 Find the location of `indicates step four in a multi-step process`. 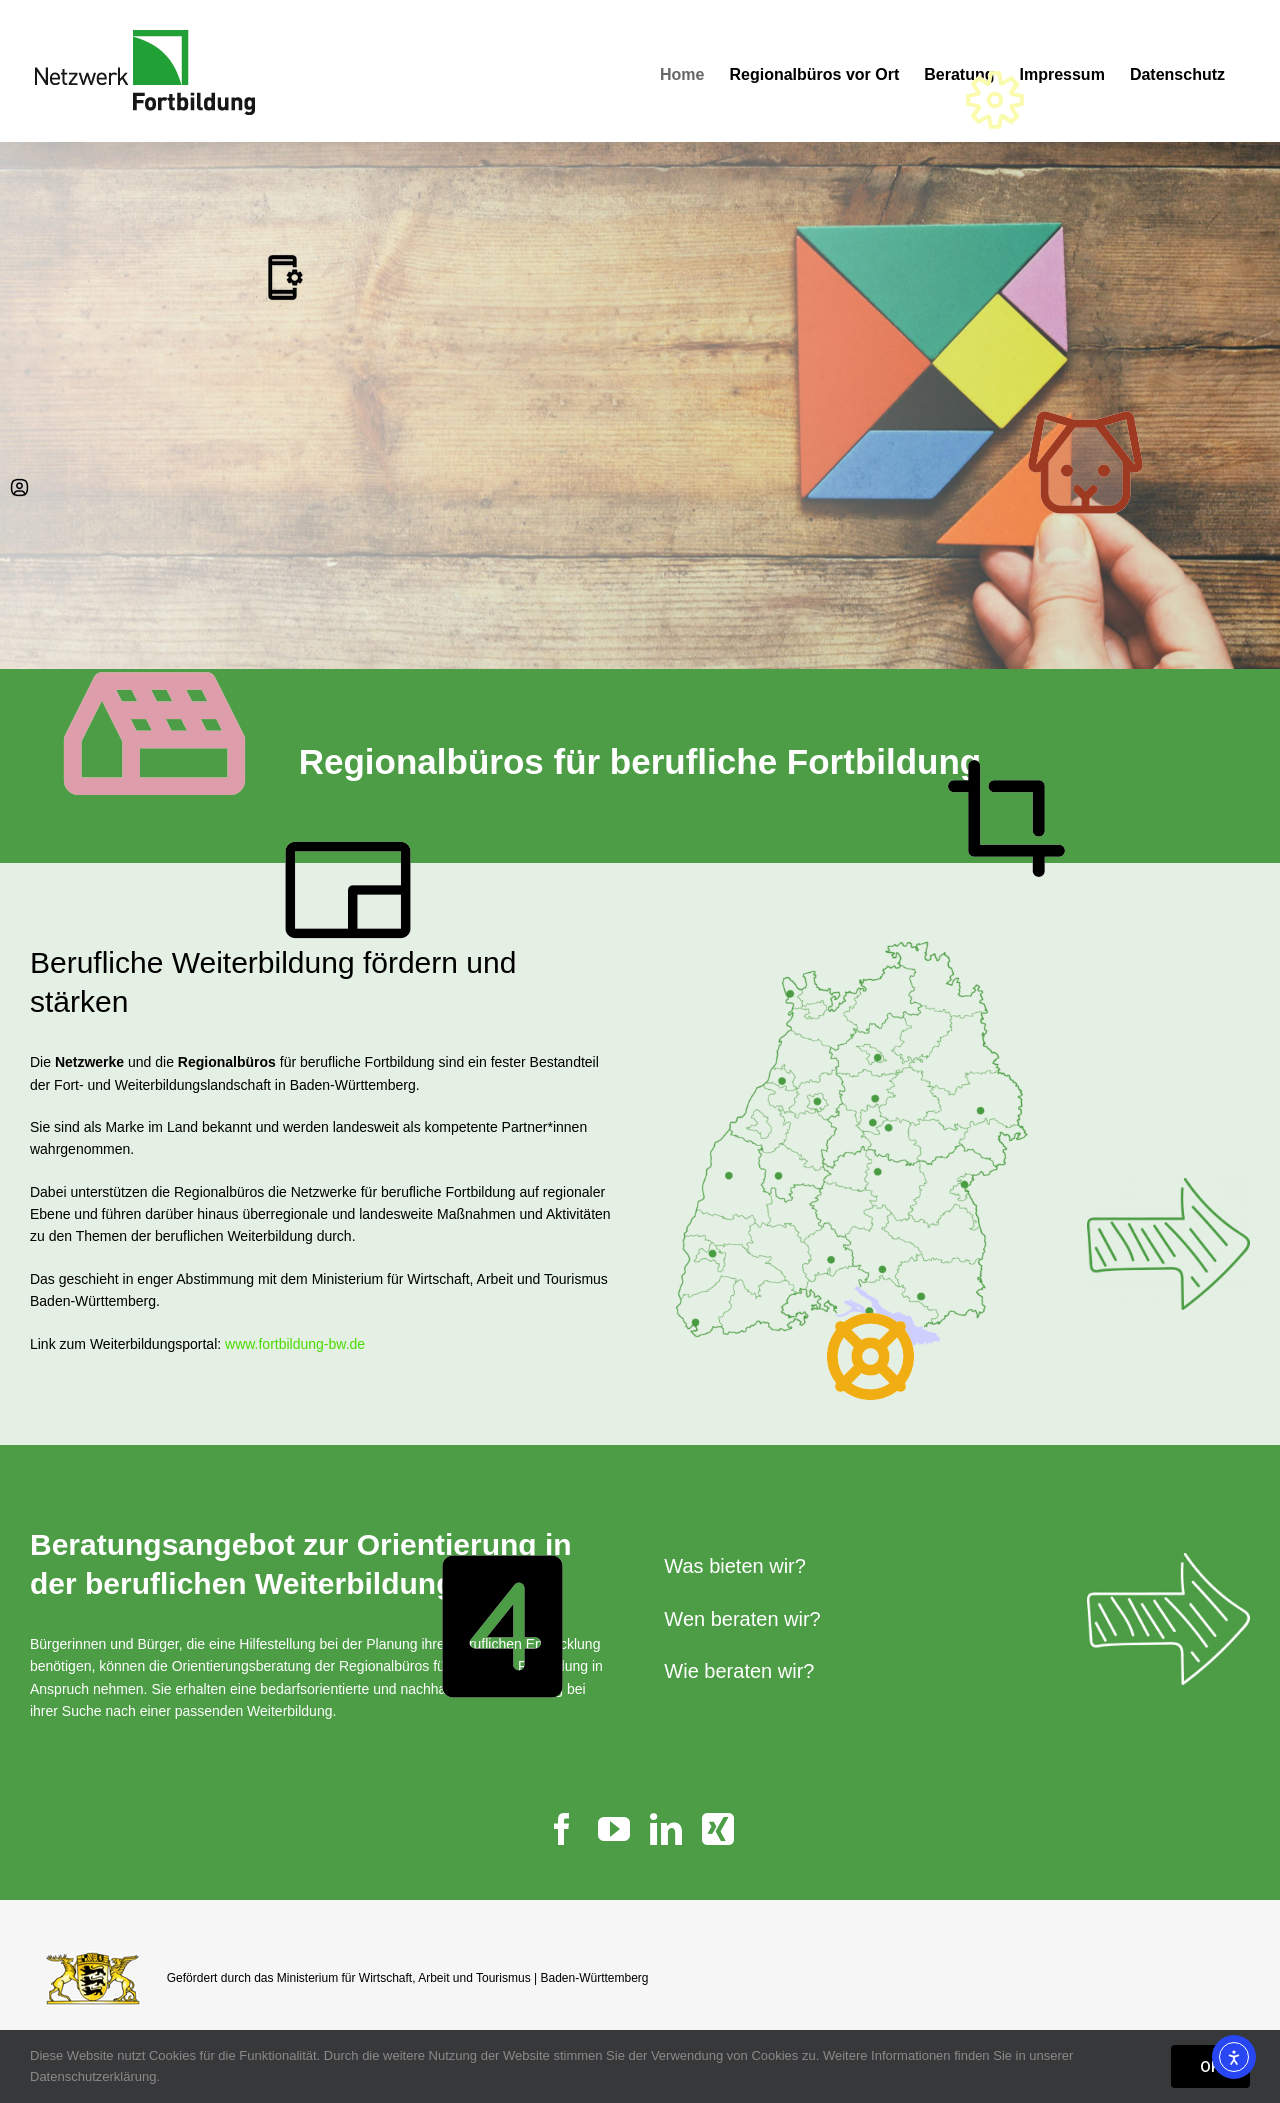

indicates step four in a multi-step process is located at coordinates (502, 1626).